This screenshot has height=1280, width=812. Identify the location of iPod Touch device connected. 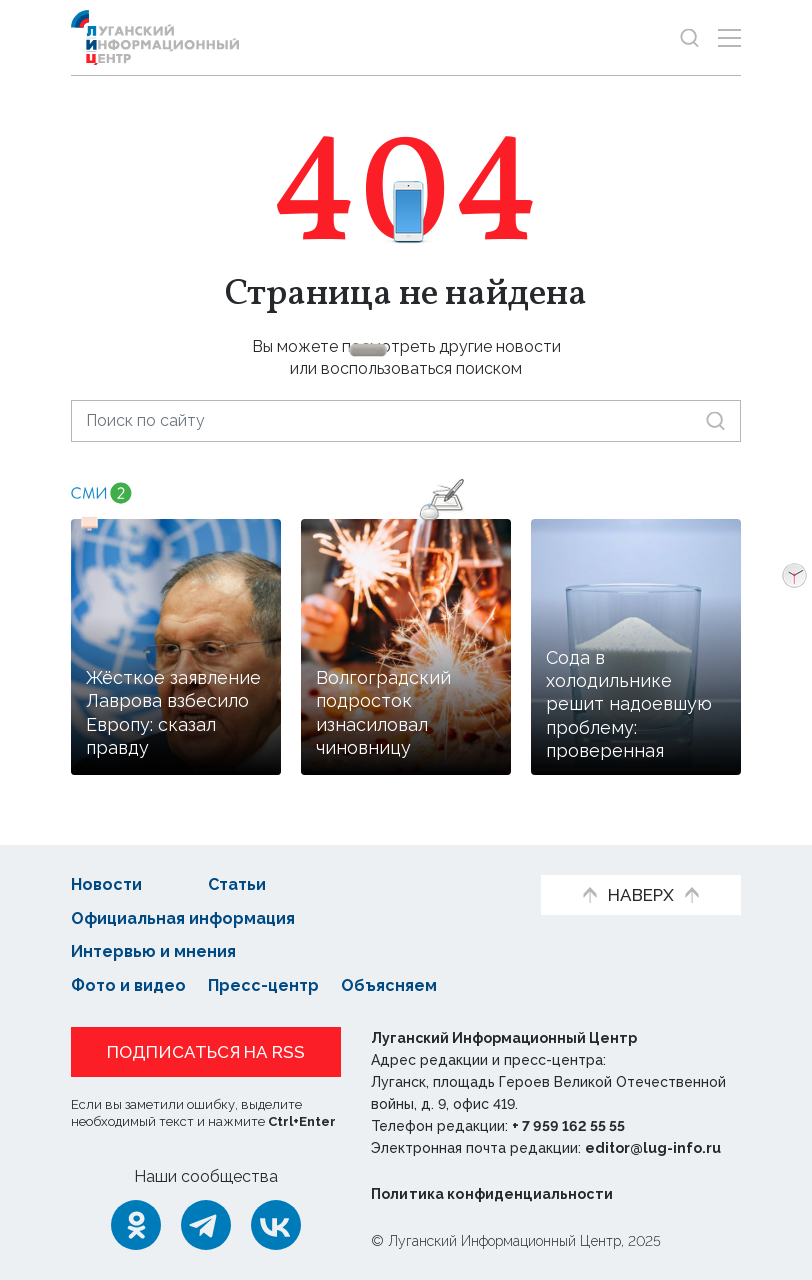
(408, 212).